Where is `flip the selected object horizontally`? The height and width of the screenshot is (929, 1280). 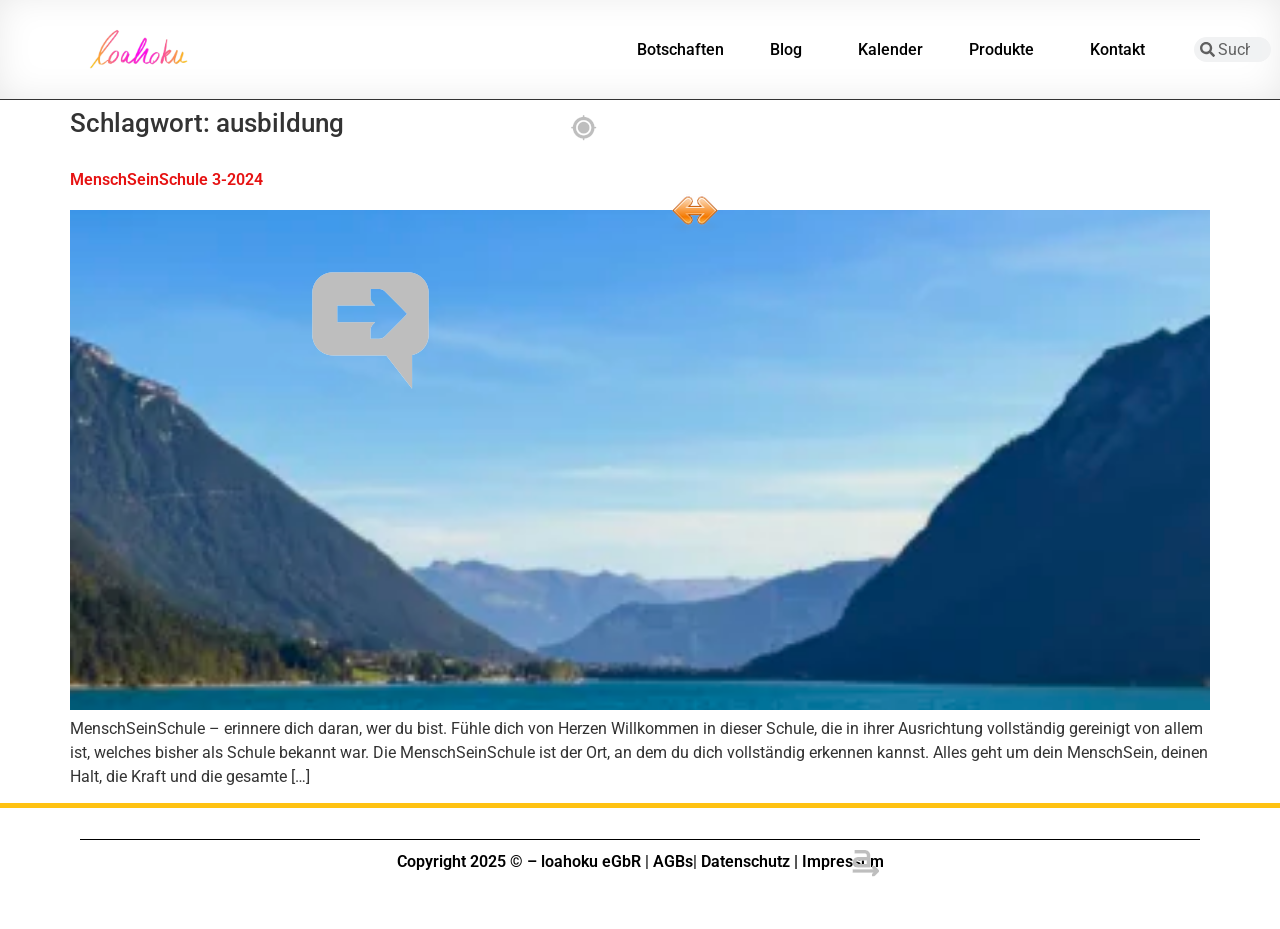
flip the selected object horizontally is located at coordinates (695, 209).